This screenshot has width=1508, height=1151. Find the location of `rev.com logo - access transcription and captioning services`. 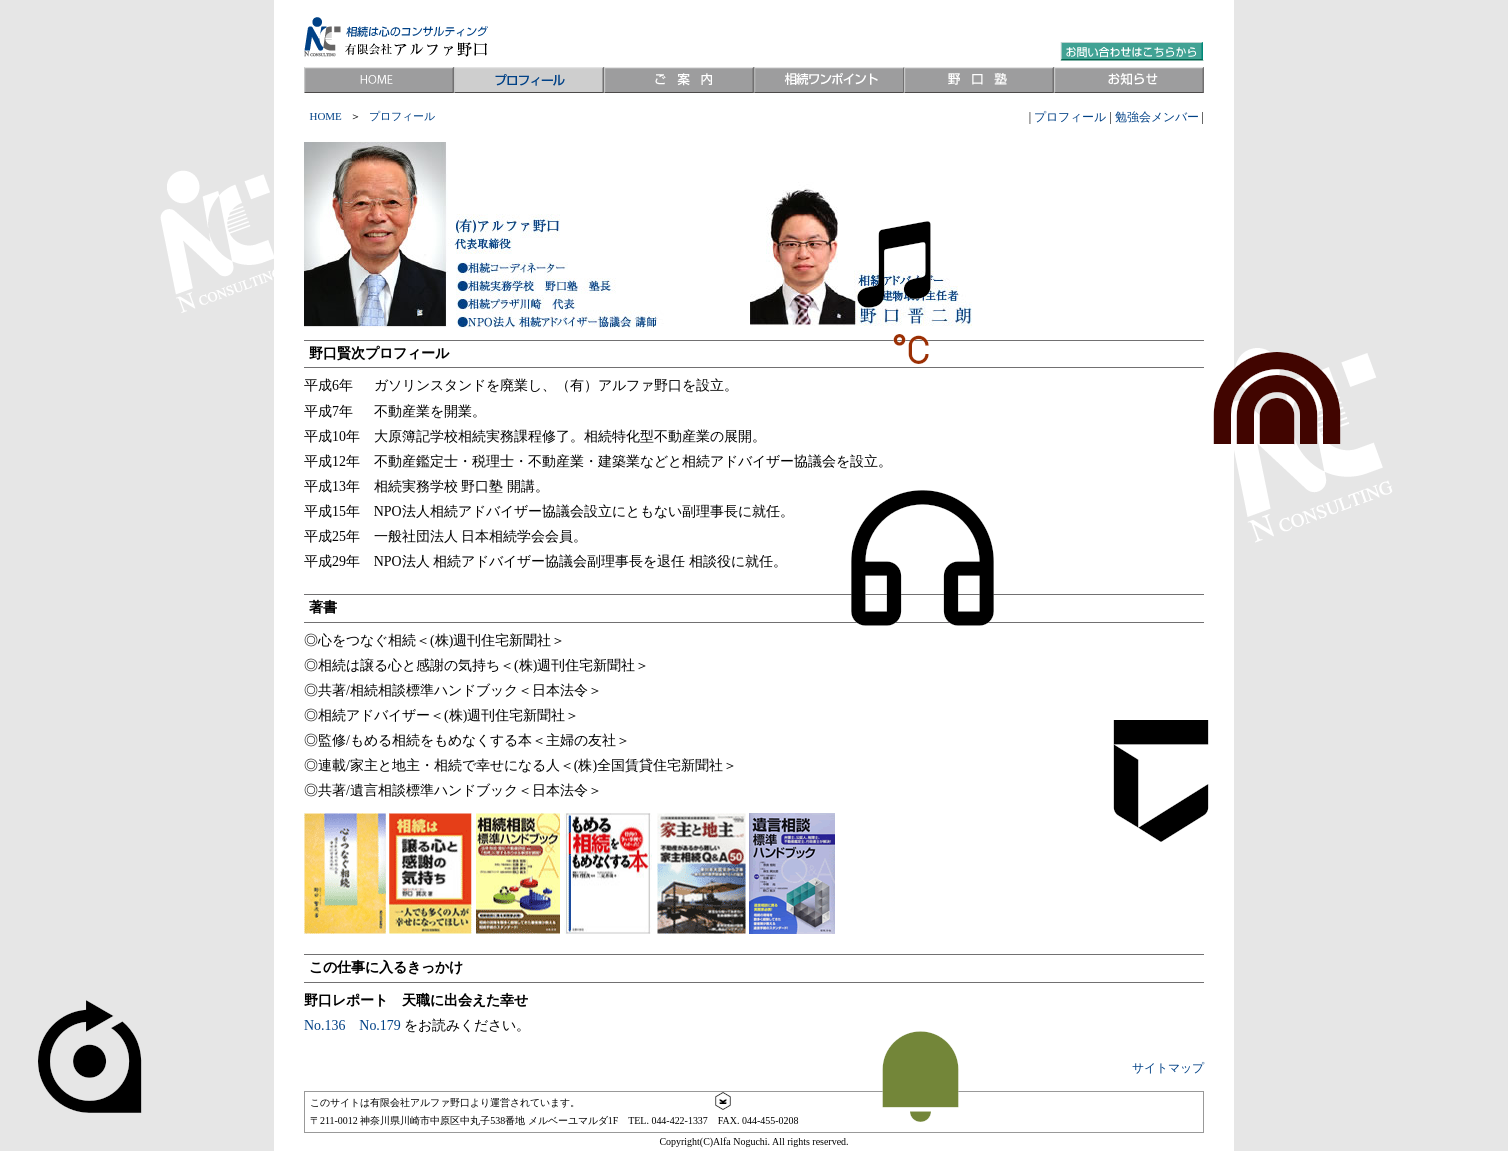

rev.com logo - access transcription and captioning services is located at coordinates (89, 1056).